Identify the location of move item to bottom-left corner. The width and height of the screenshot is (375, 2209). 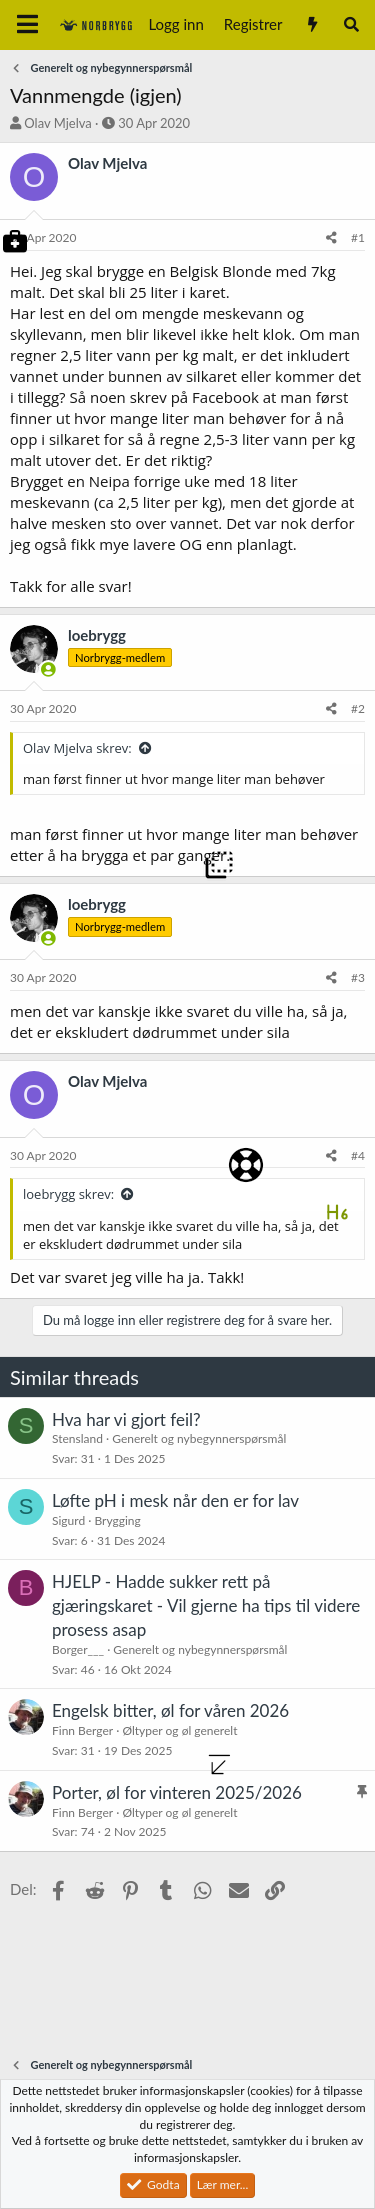
(218, 1764).